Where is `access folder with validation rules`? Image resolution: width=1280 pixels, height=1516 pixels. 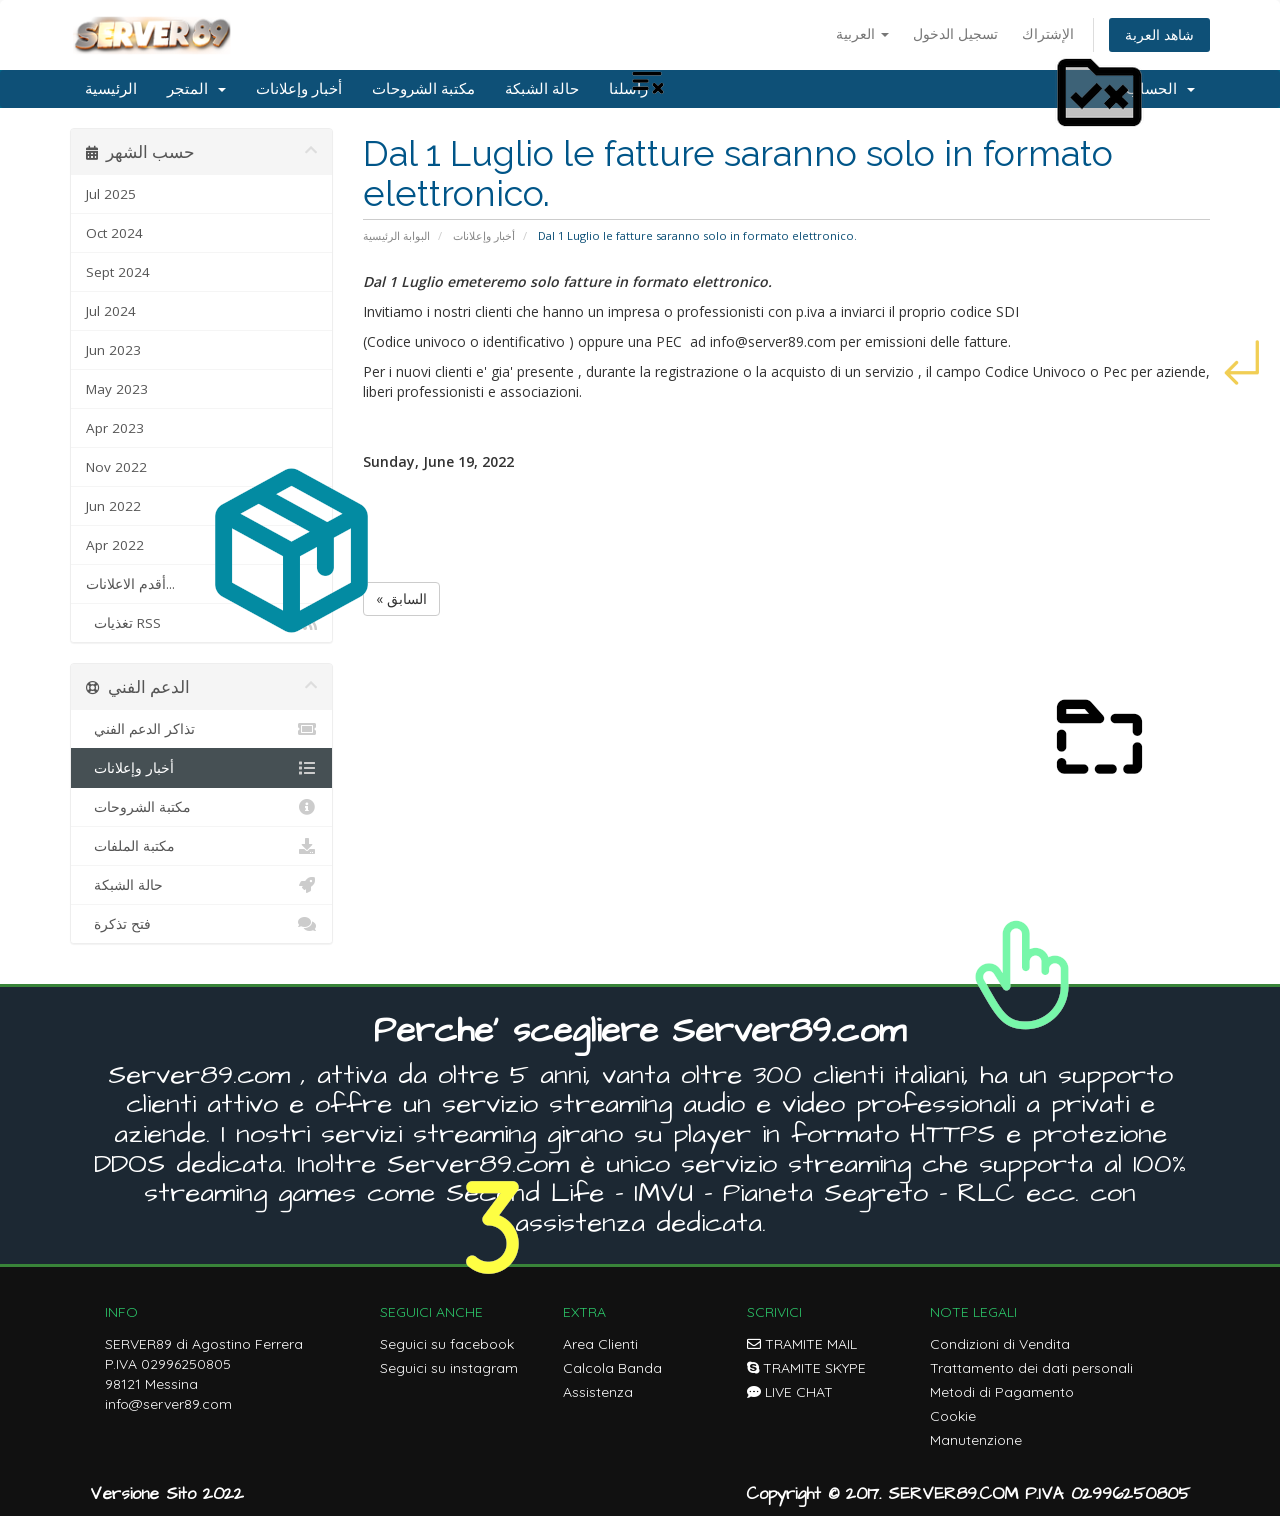 access folder with validation rules is located at coordinates (1099, 92).